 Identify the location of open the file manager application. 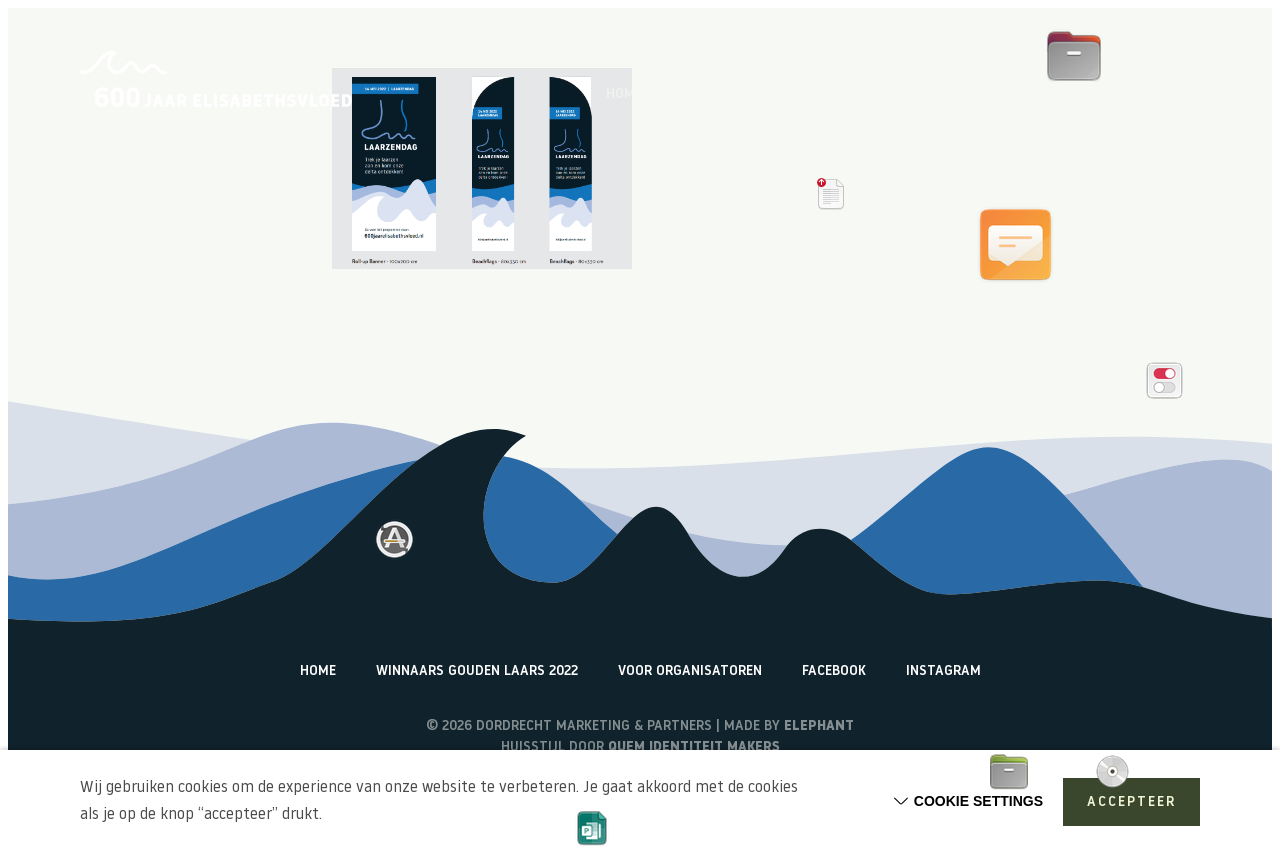
(1074, 56).